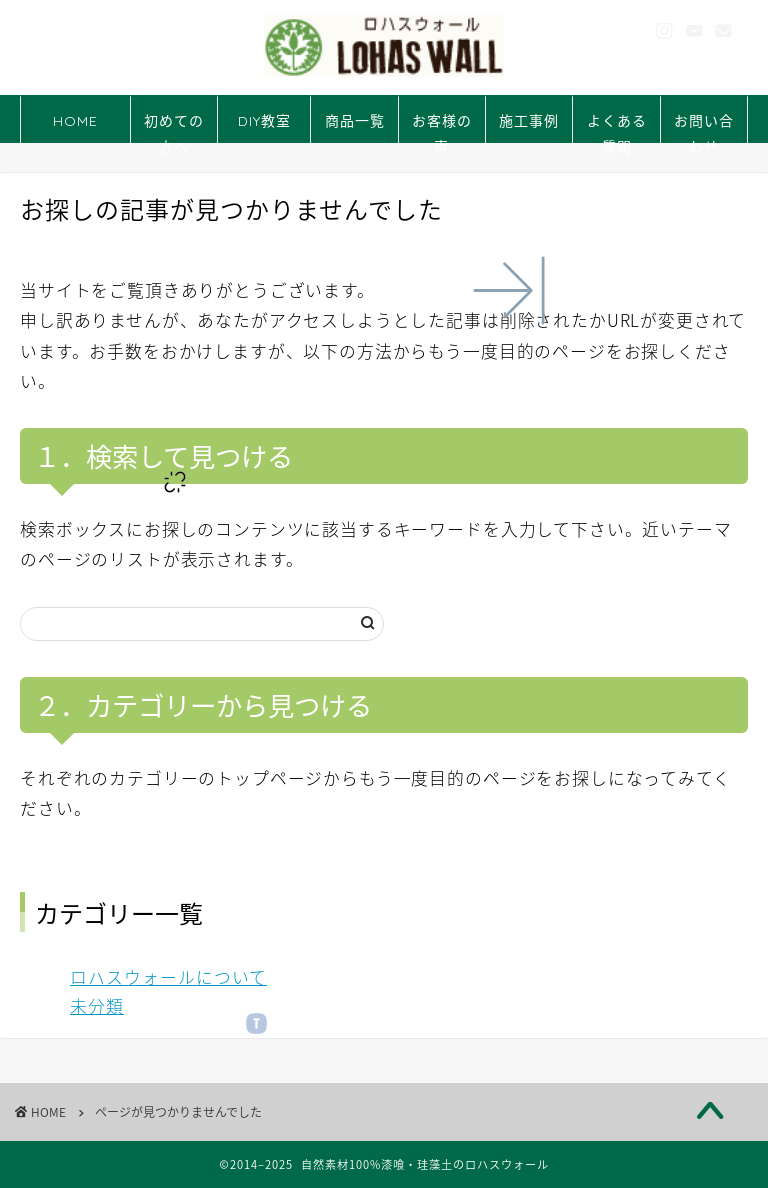 The width and height of the screenshot is (768, 1188). What do you see at coordinates (175, 482) in the screenshot?
I see `unlink or disconnect a shared resource` at bounding box center [175, 482].